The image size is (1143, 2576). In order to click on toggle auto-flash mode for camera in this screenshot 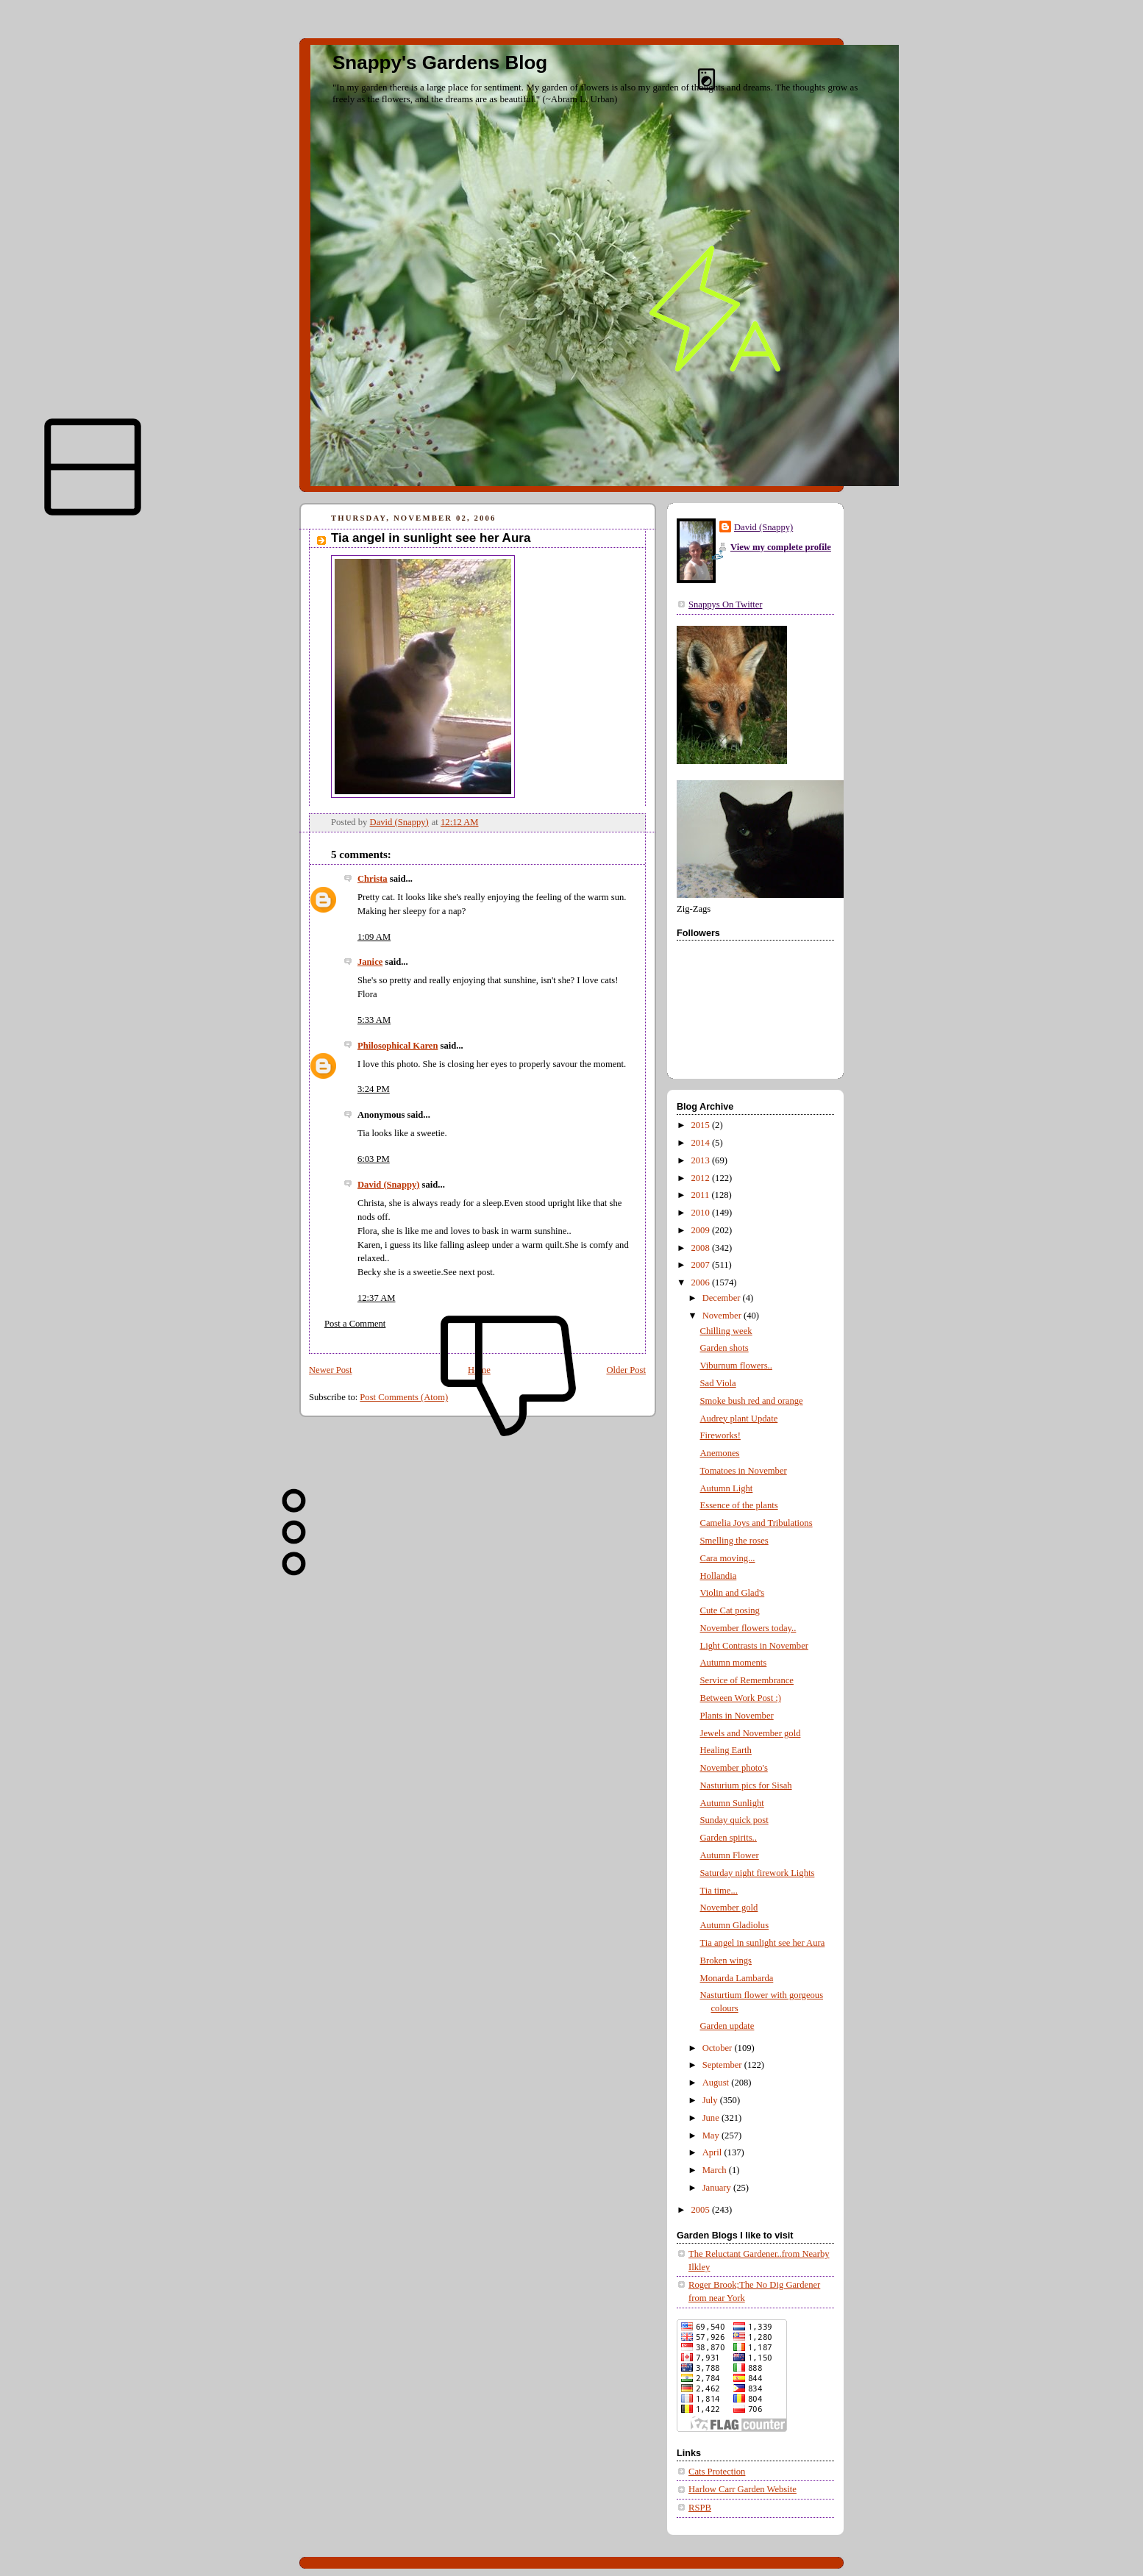, I will do `click(712, 313)`.